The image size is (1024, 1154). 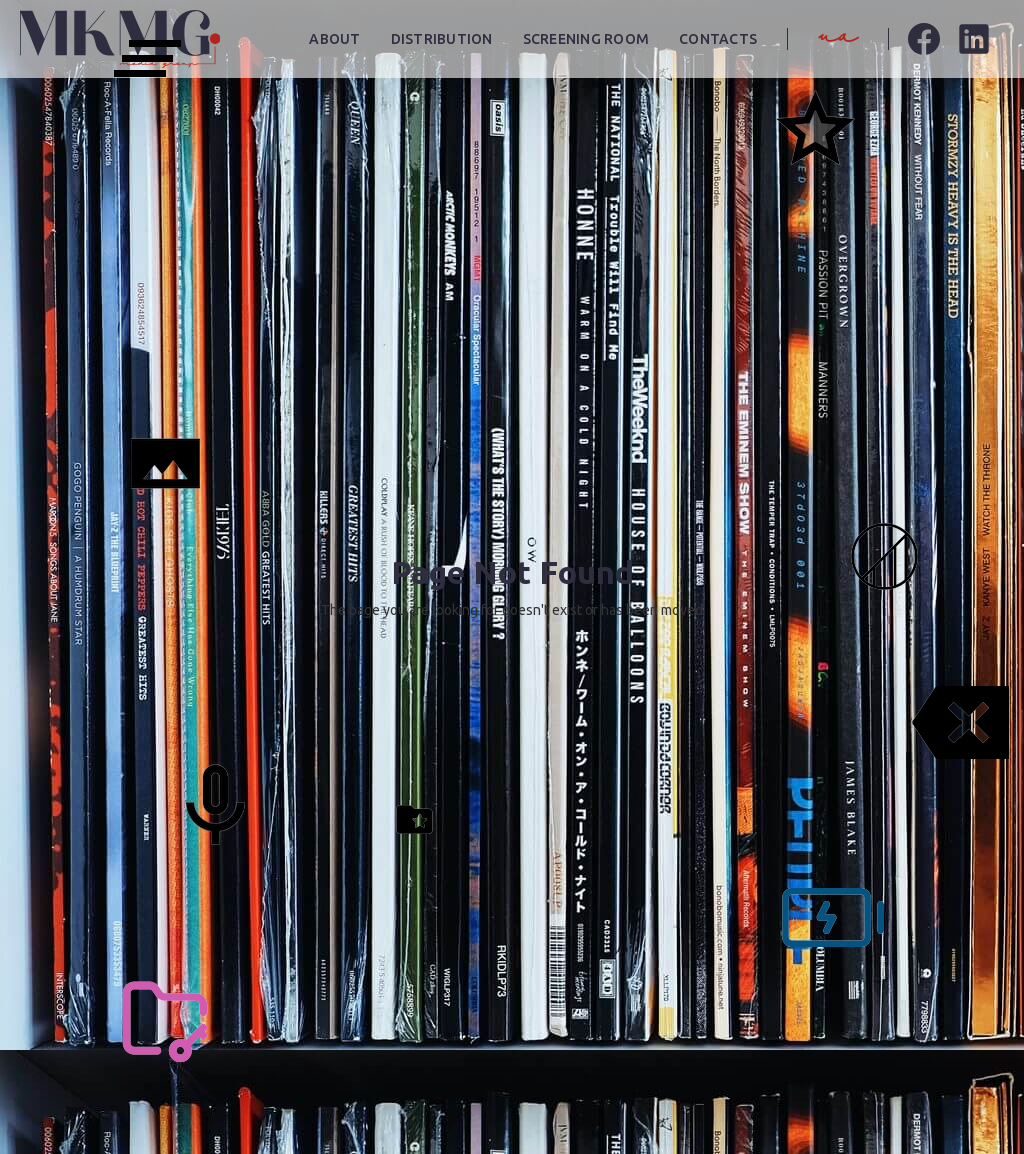 I want to click on add to favorites, so click(x=815, y=129).